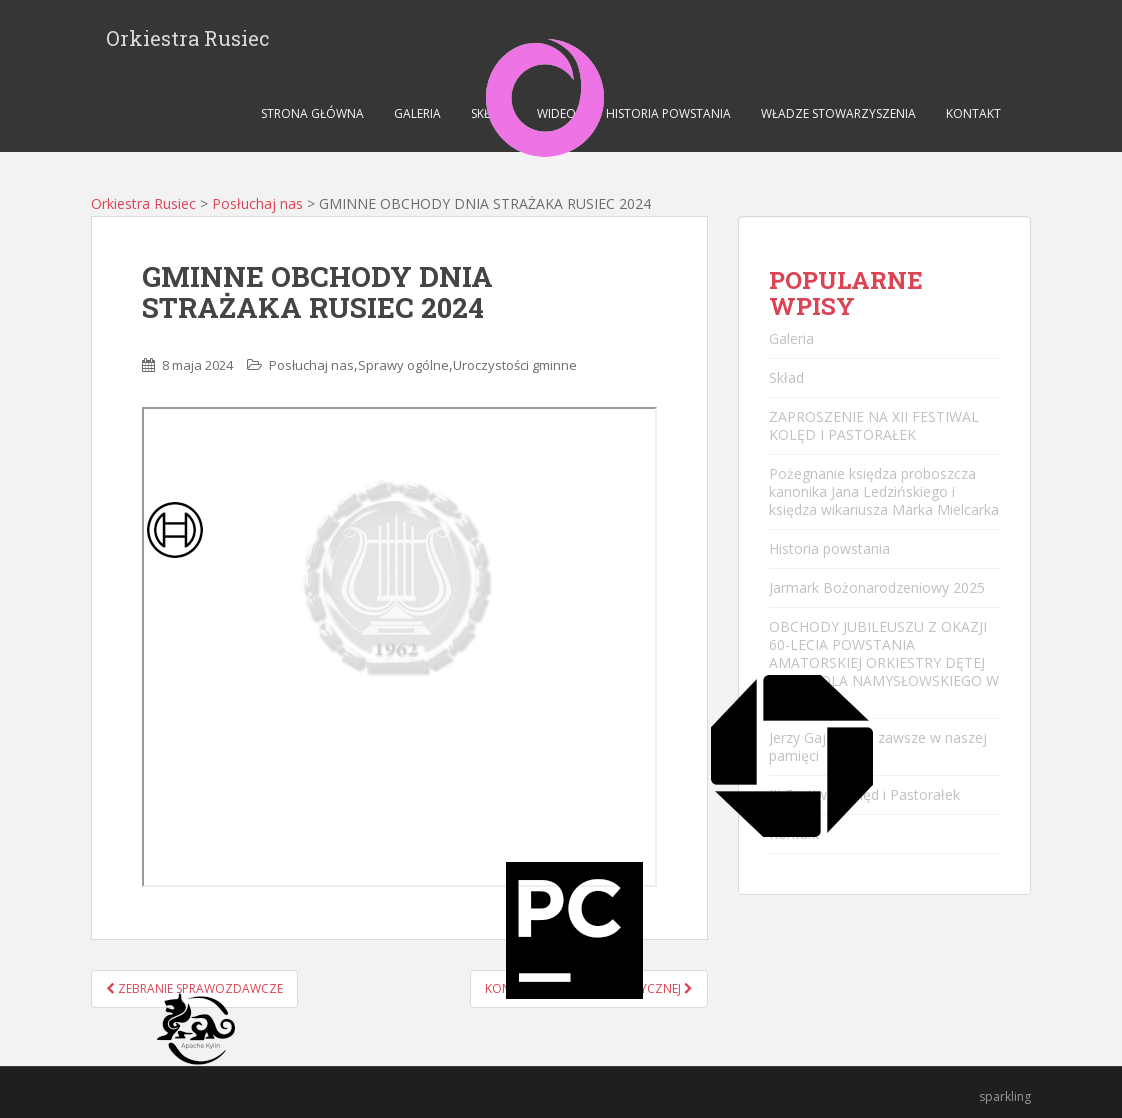  What do you see at coordinates (545, 98) in the screenshot?
I see `singlestore database service` at bounding box center [545, 98].